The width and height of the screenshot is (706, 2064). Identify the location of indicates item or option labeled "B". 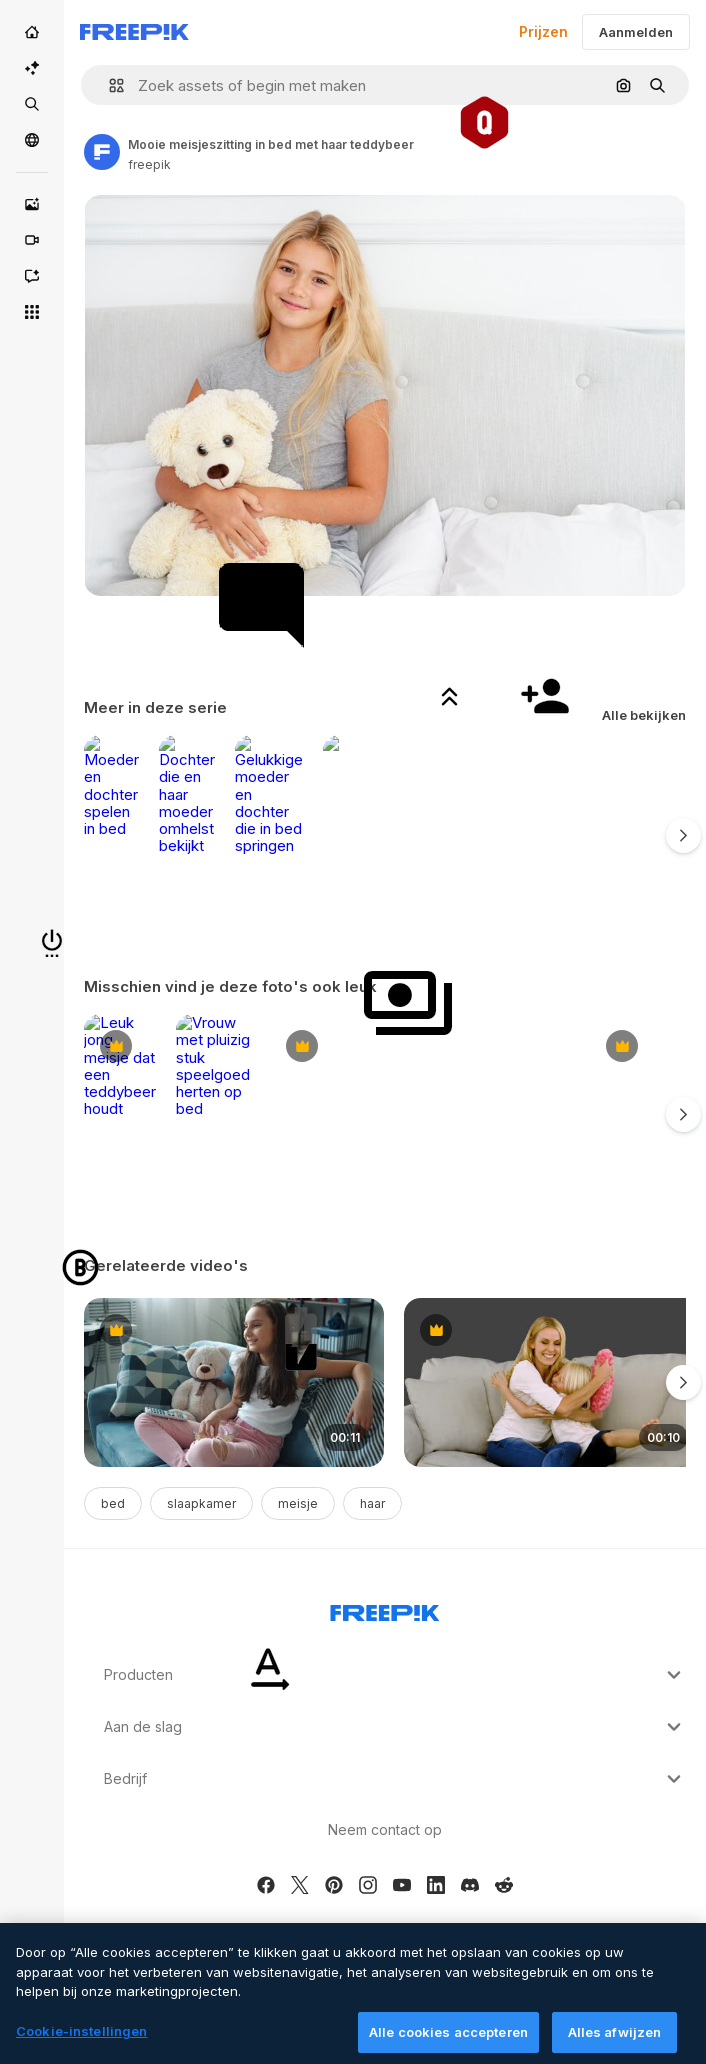
(80, 1267).